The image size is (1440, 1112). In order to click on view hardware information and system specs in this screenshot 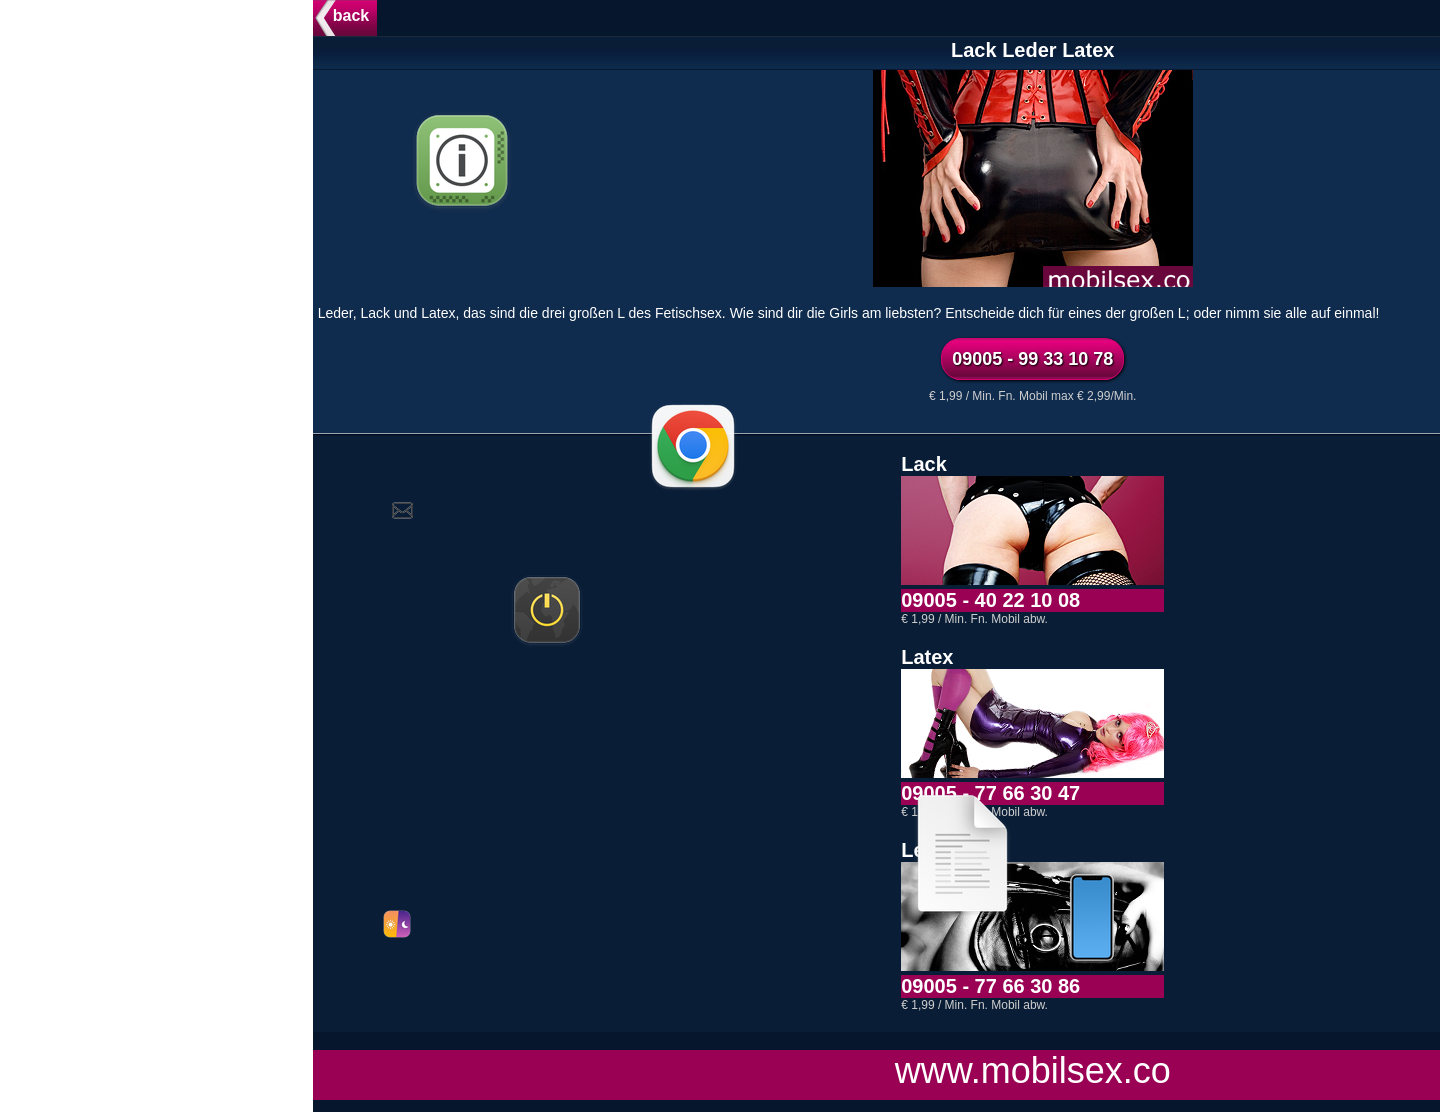, I will do `click(462, 162)`.